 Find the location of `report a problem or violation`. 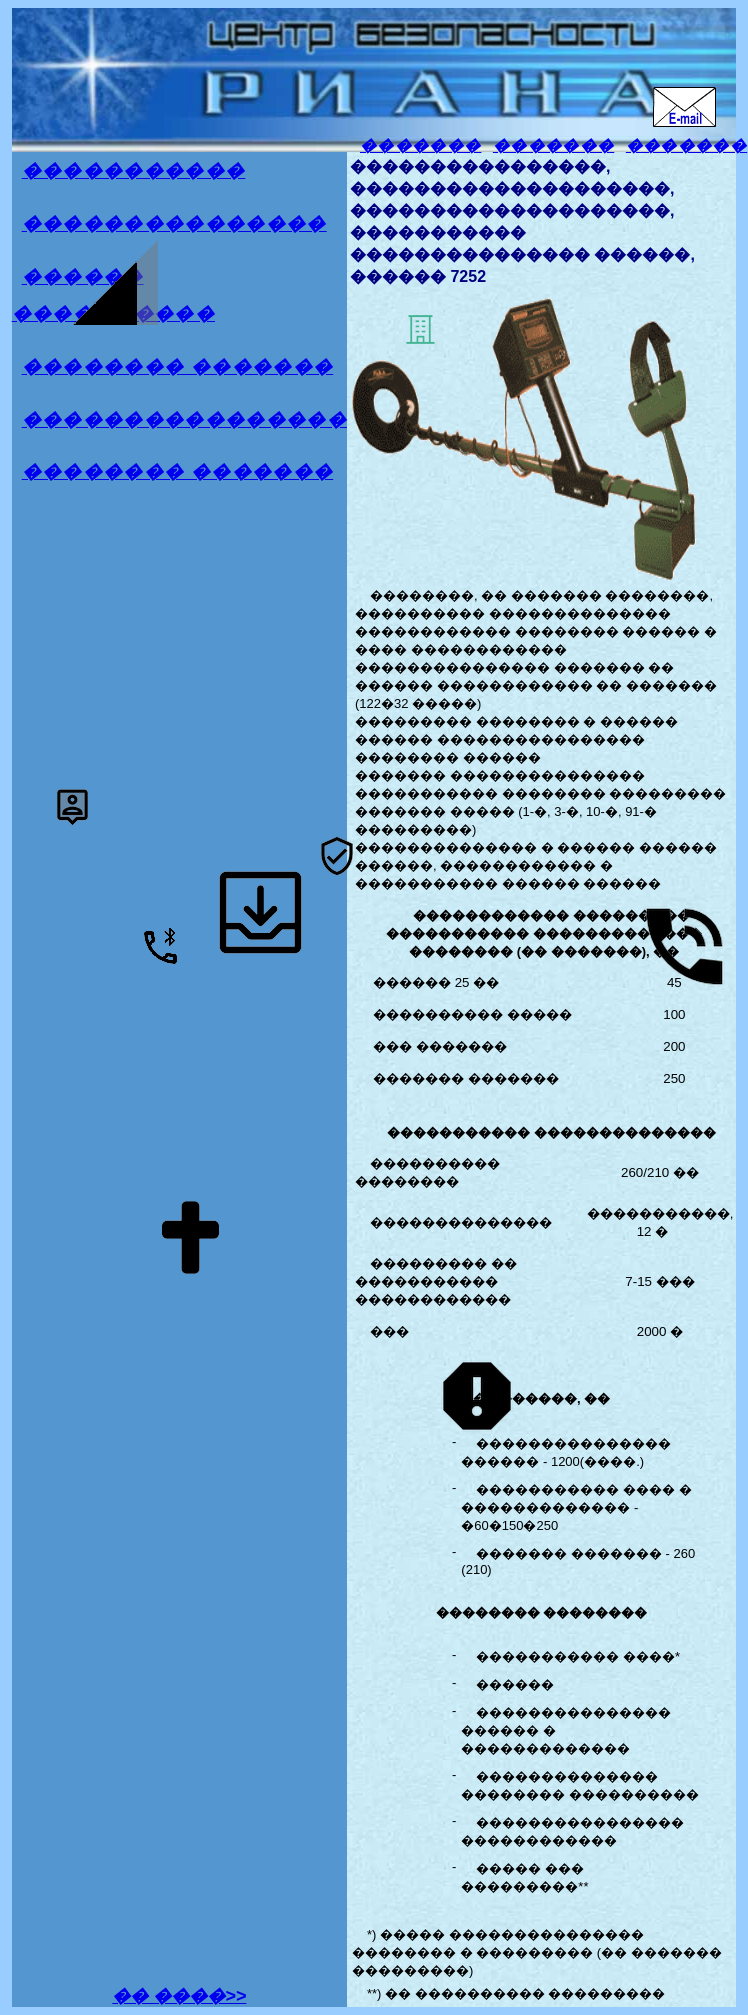

report a problem or violation is located at coordinates (477, 1396).